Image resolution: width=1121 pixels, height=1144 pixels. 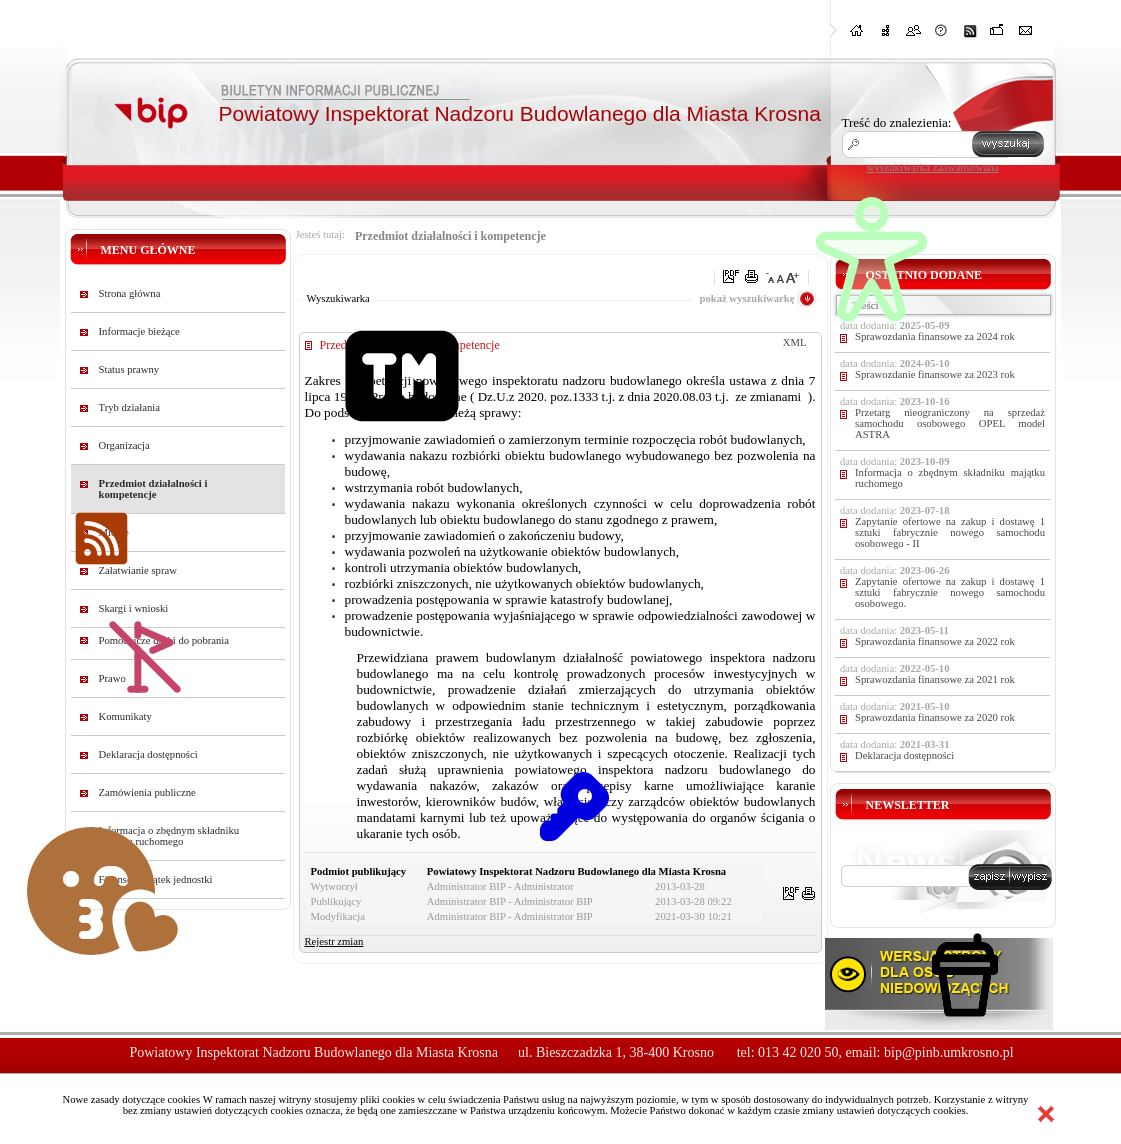 I want to click on access security or login settings, so click(x=574, y=806).